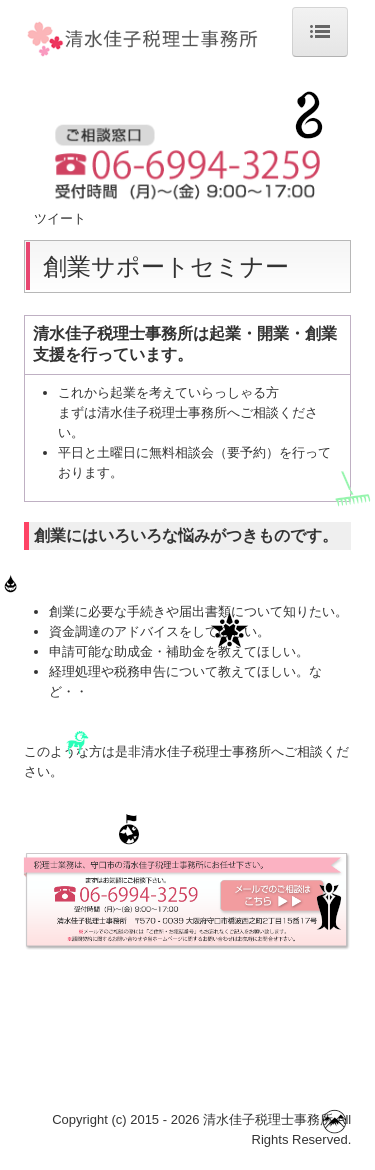  I want to click on view mountain or hiking trails, so click(334, 1121).